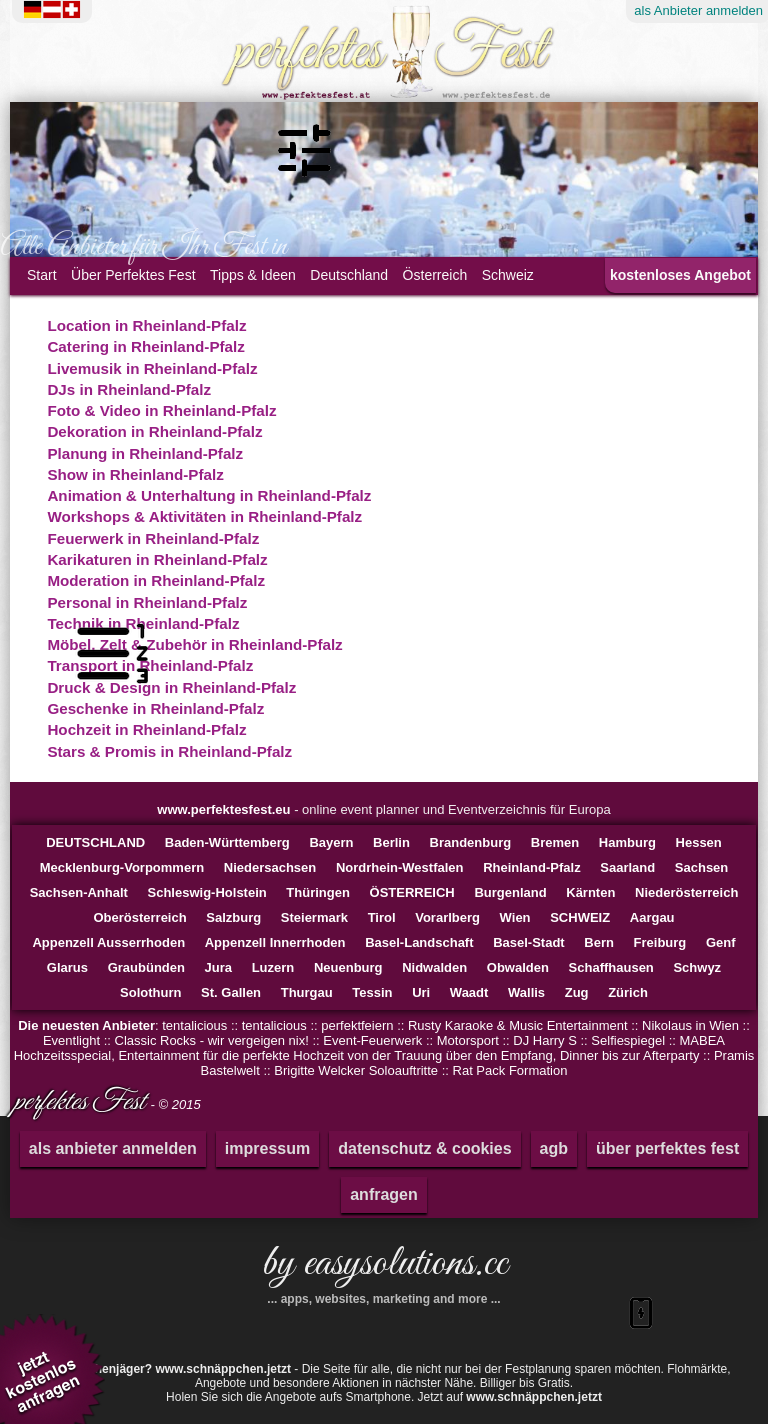 This screenshot has width=768, height=1424. Describe the element at coordinates (114, 653) in the screenshot. I see `switch to right-to-left numbered list format` at that location.